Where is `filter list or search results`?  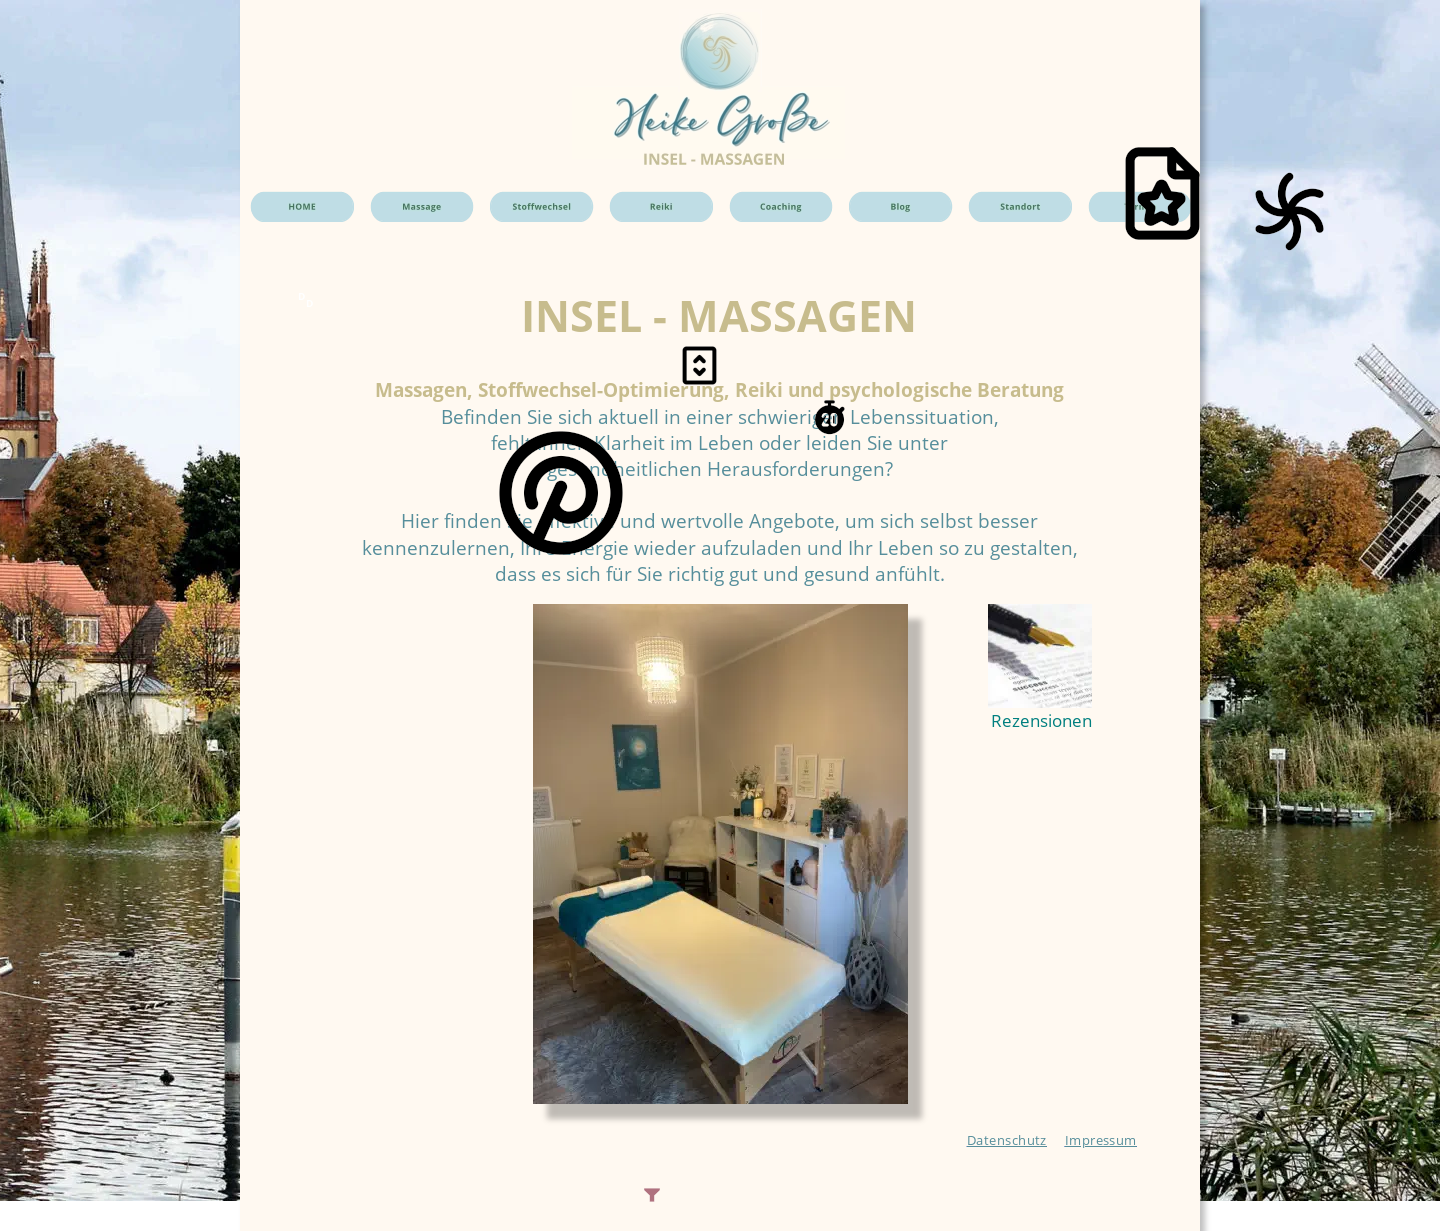
filter list or search results is located at coordinates (652, 1195).